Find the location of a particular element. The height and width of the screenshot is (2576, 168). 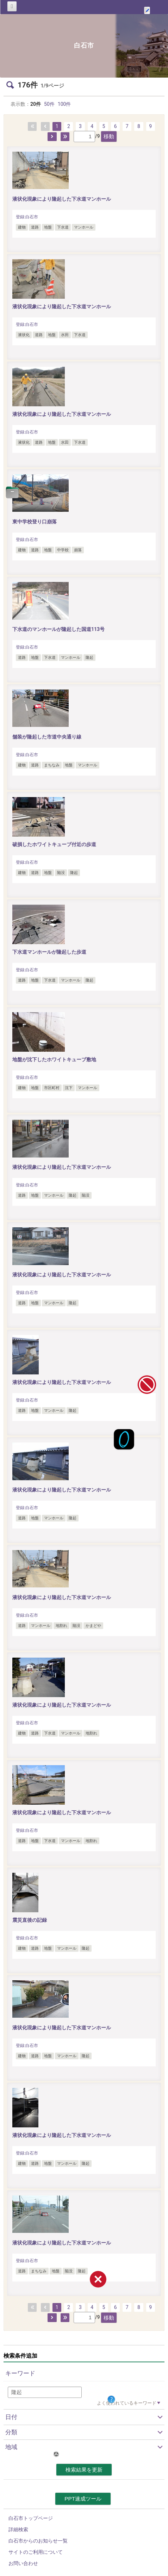

open the file manager application is located at coordinates (12, 492).